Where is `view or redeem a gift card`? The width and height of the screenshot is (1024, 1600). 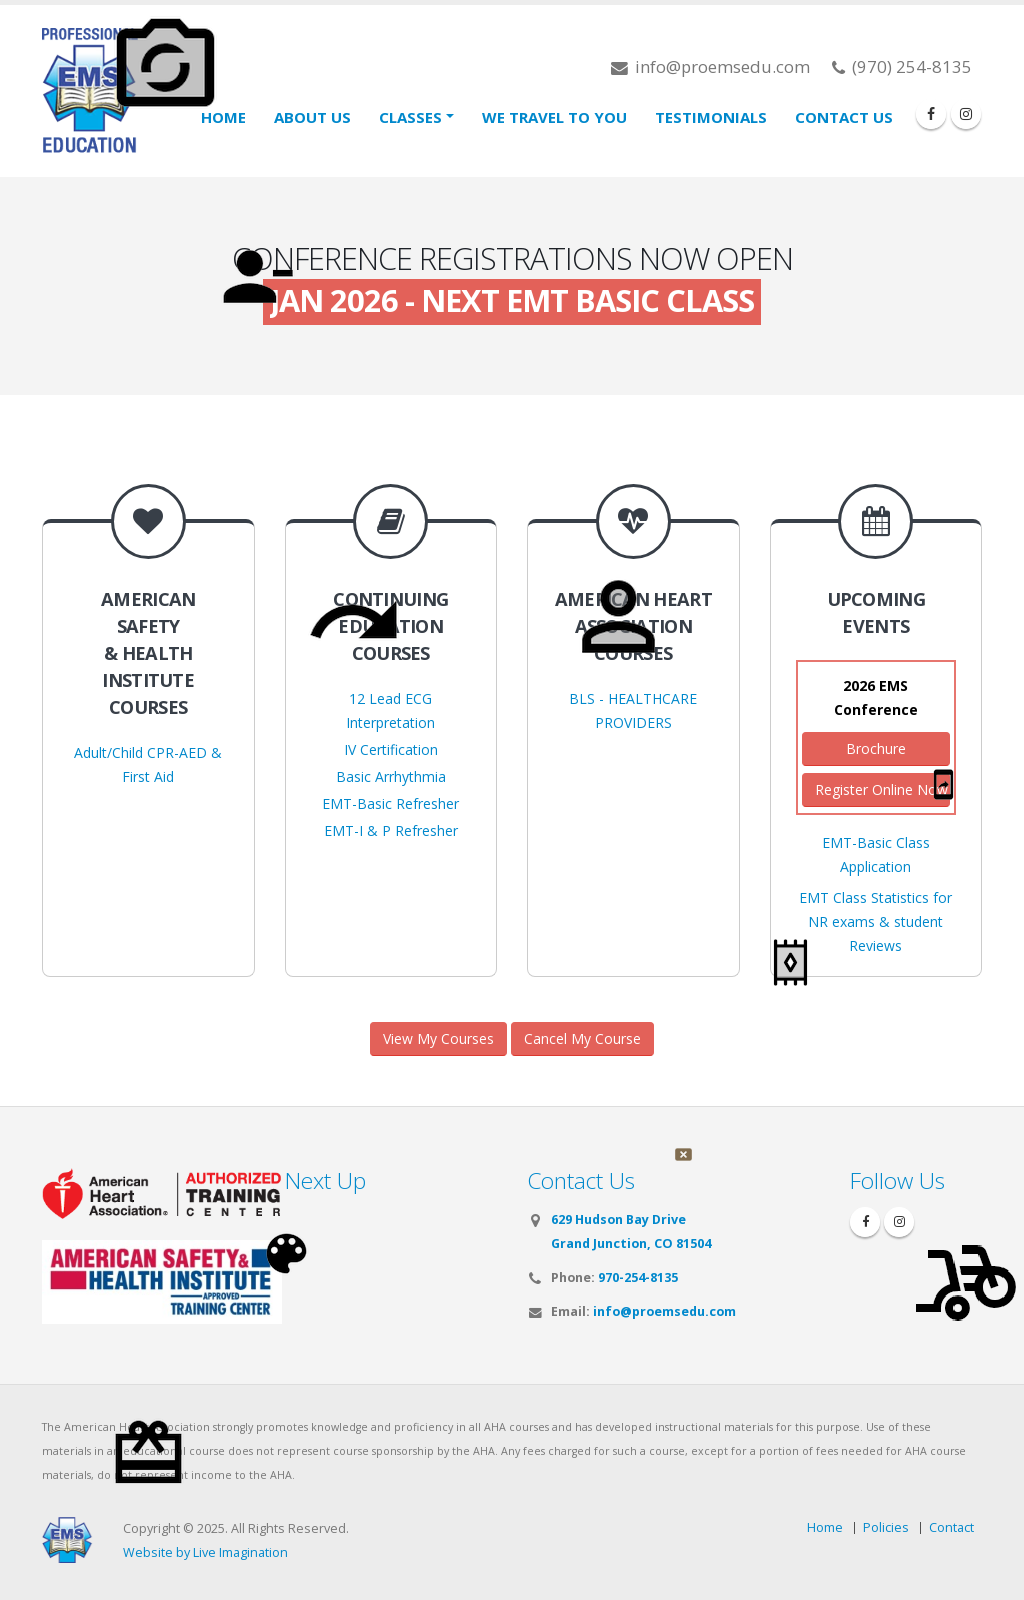 view or redeem a gift card is located at coordinates (148, 1453).